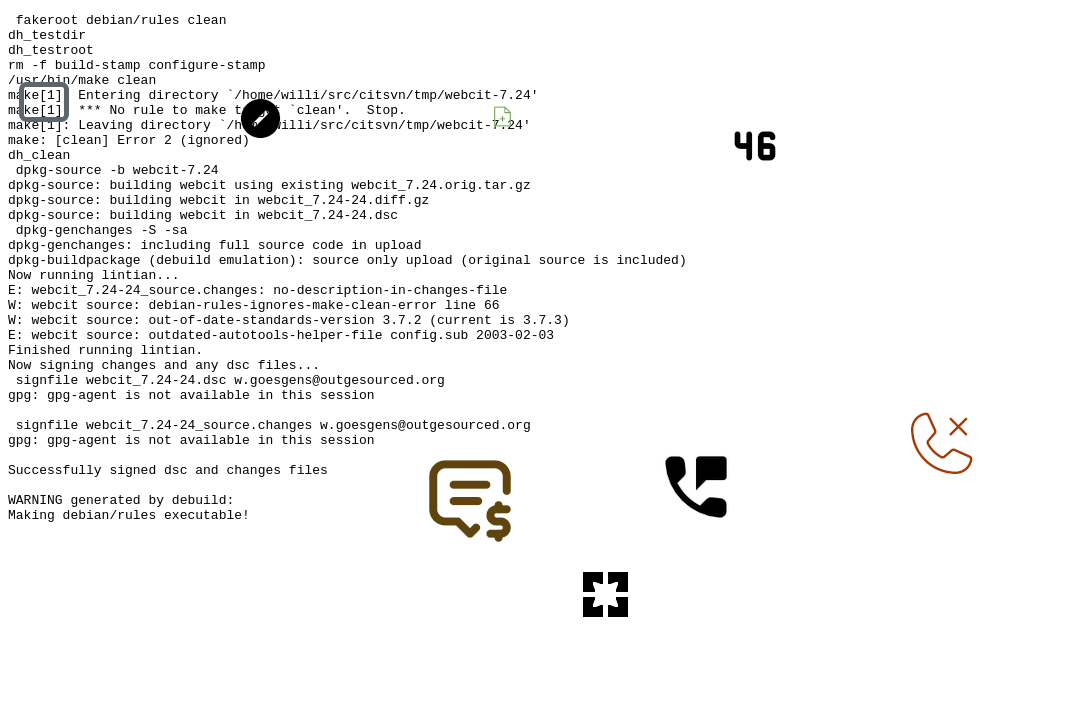 This screenshot has height=720, width=1068. I want to click on displays the number 46 as a label or badge, so click(755, 146).